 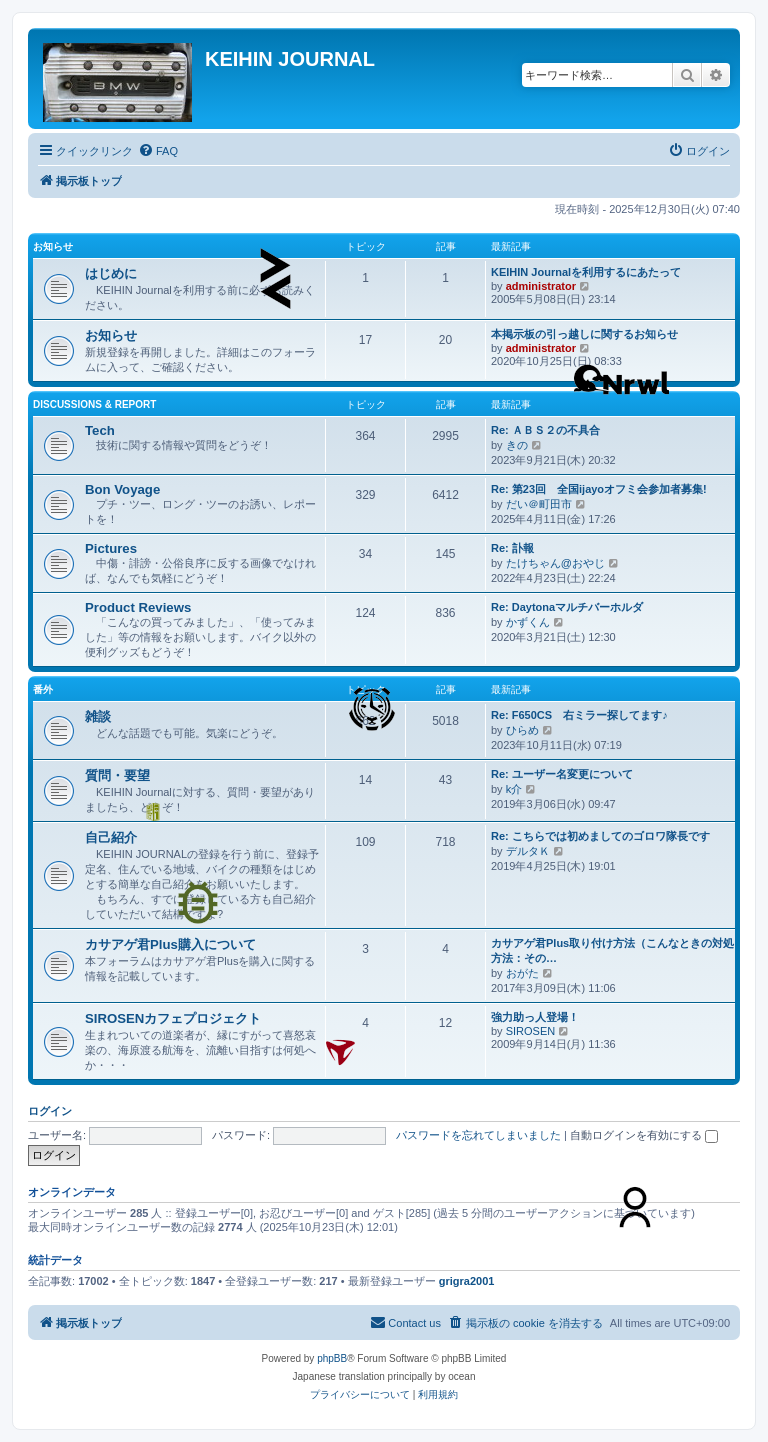 What do you see at coordinates (153, 812) in the screenshot?
I see `visit PCGamingWiki website` at bounding box center [153, 812].